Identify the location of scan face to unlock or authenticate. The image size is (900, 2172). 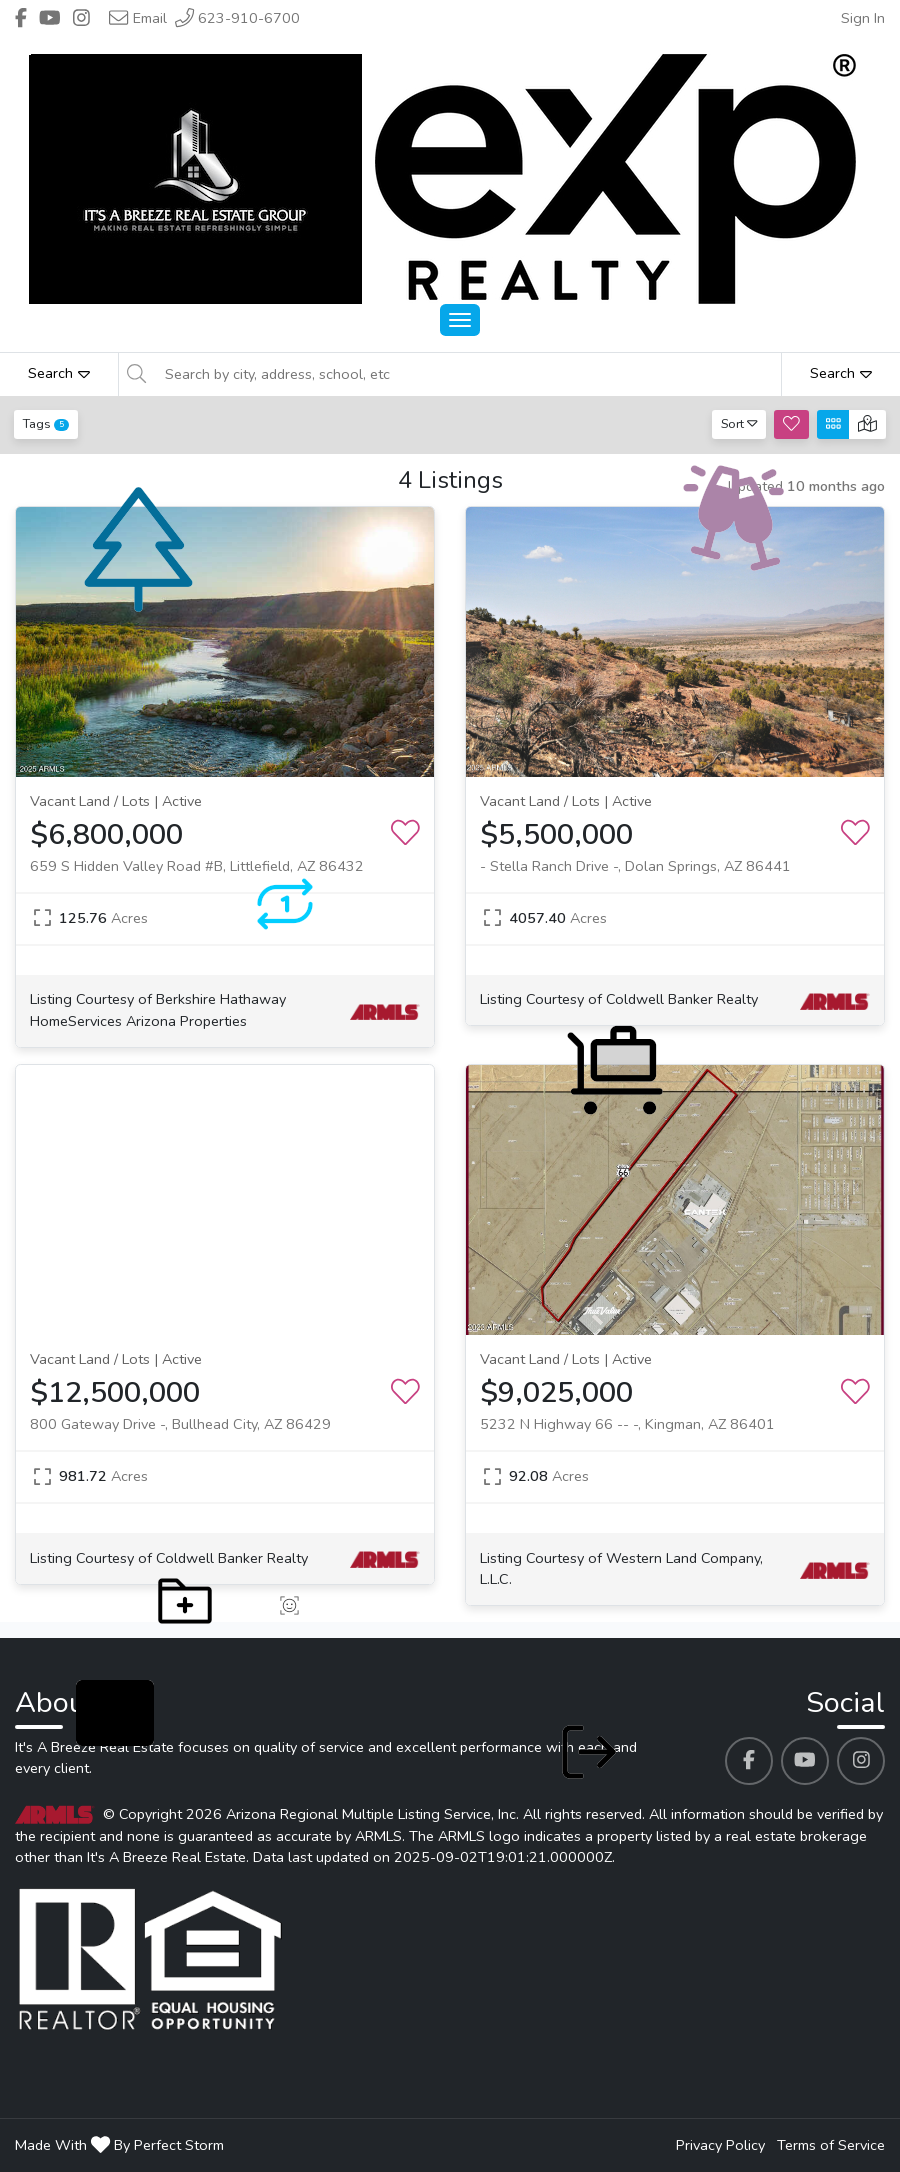
(289, 1605).